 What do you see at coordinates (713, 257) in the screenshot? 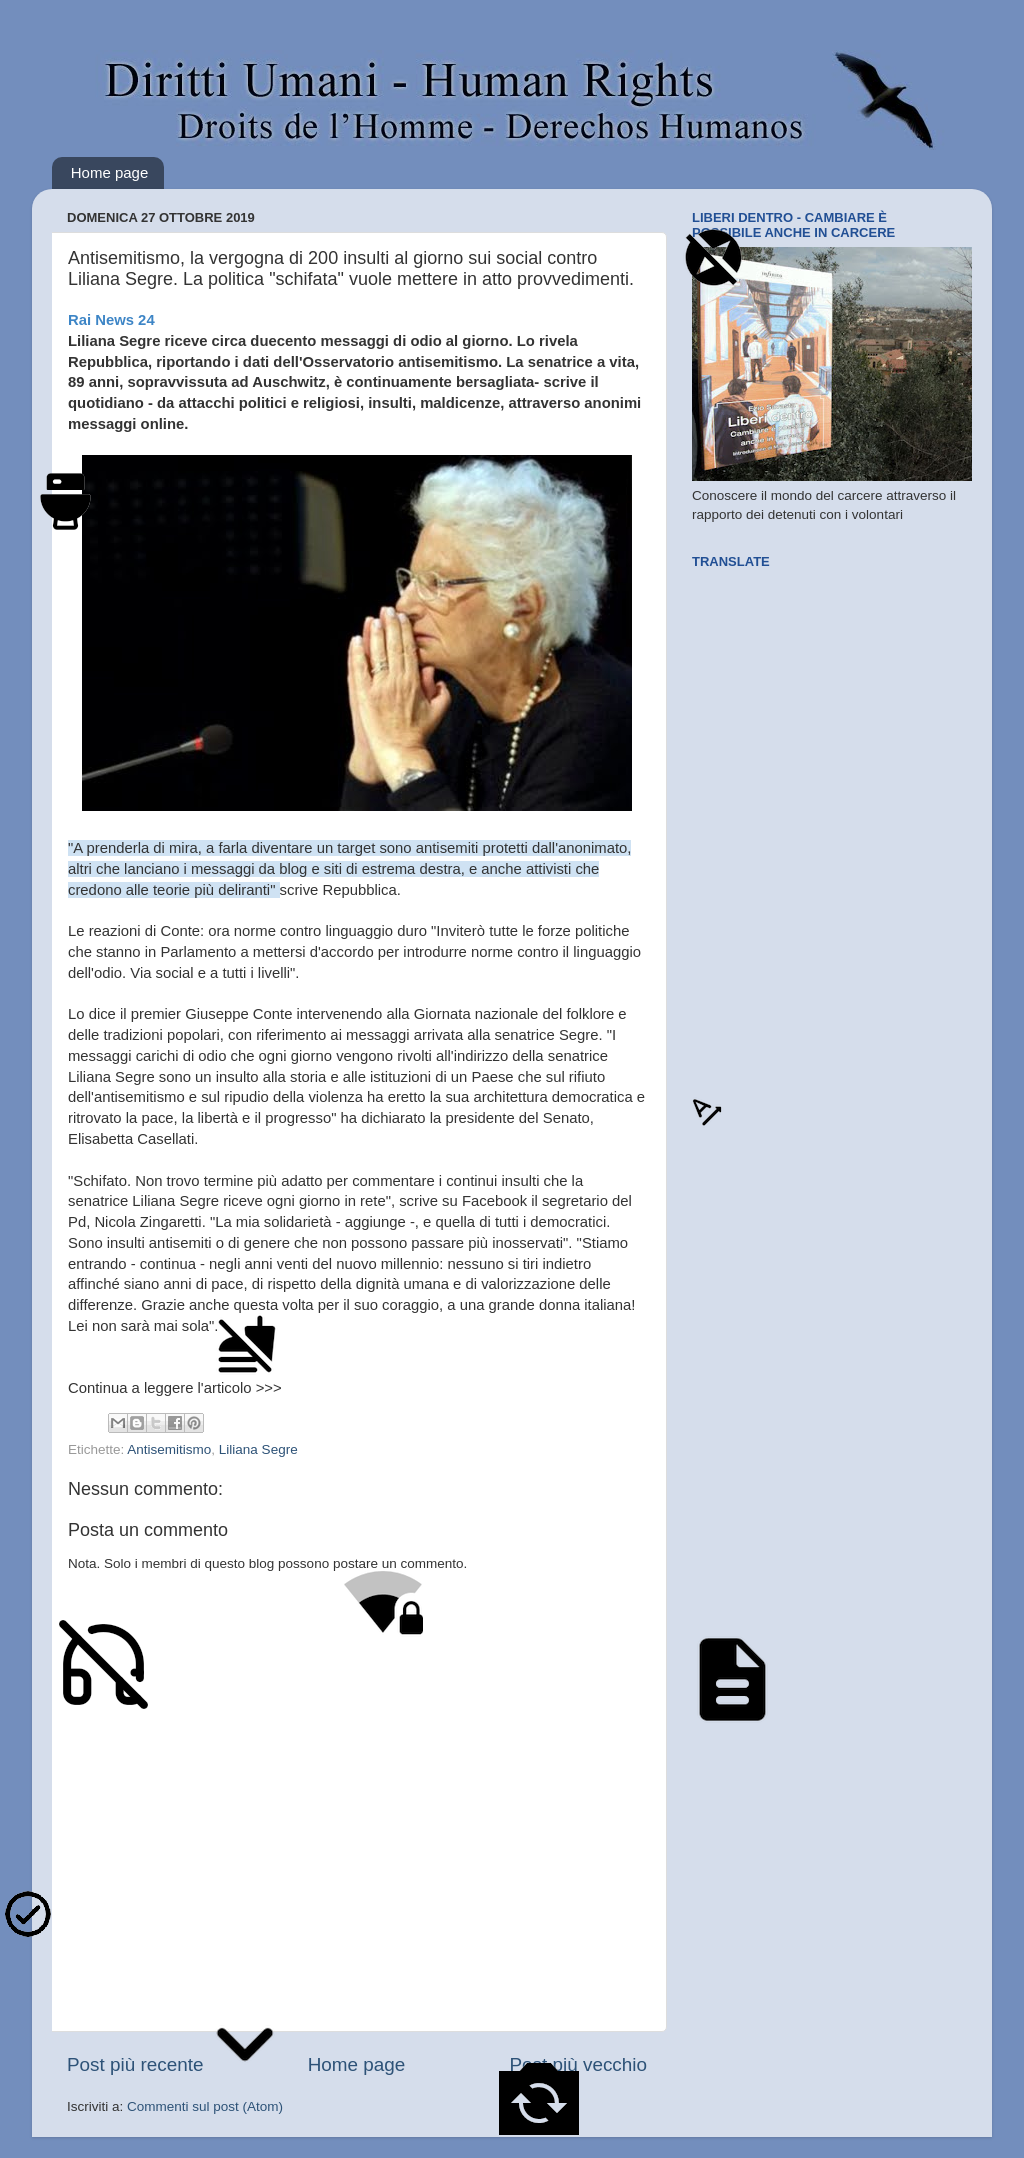
I see `disable compass or navigation mode` at bounding box center [713, 257].